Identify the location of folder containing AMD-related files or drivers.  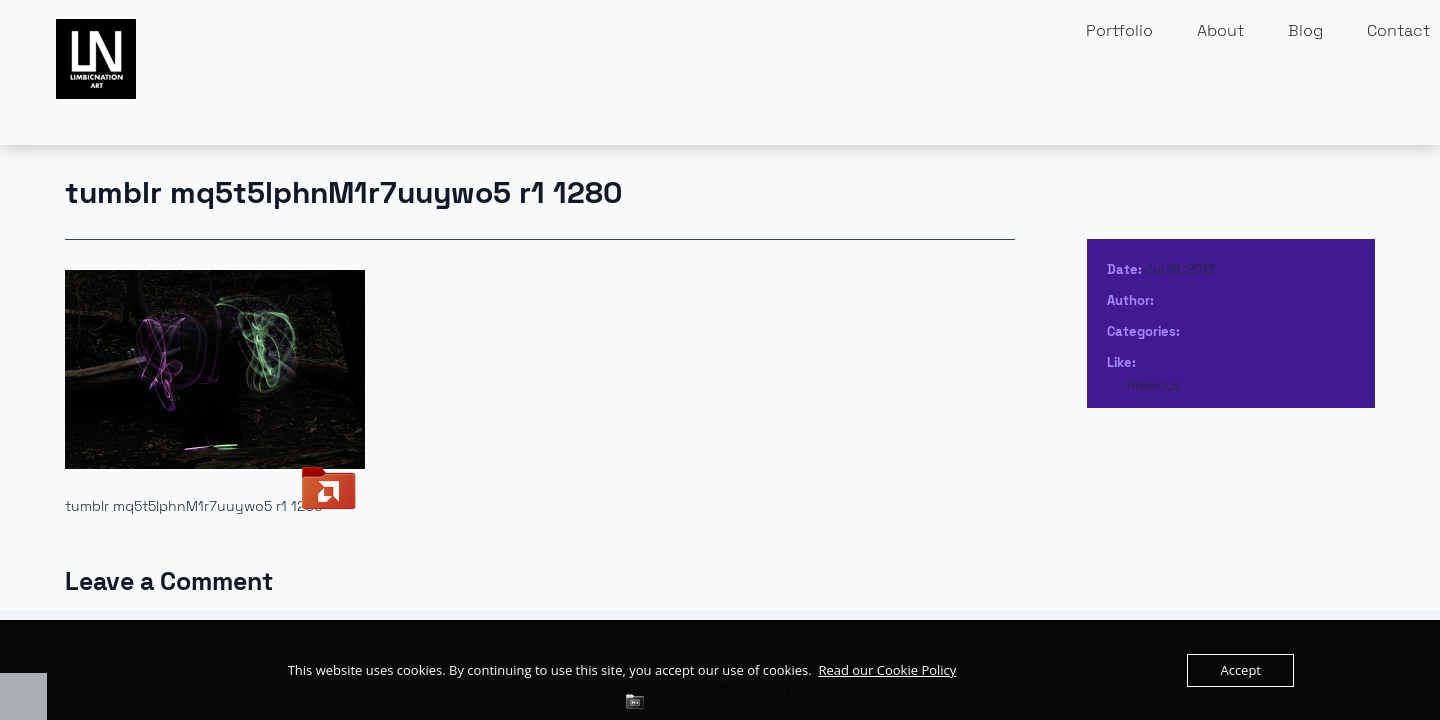
(328, 489).